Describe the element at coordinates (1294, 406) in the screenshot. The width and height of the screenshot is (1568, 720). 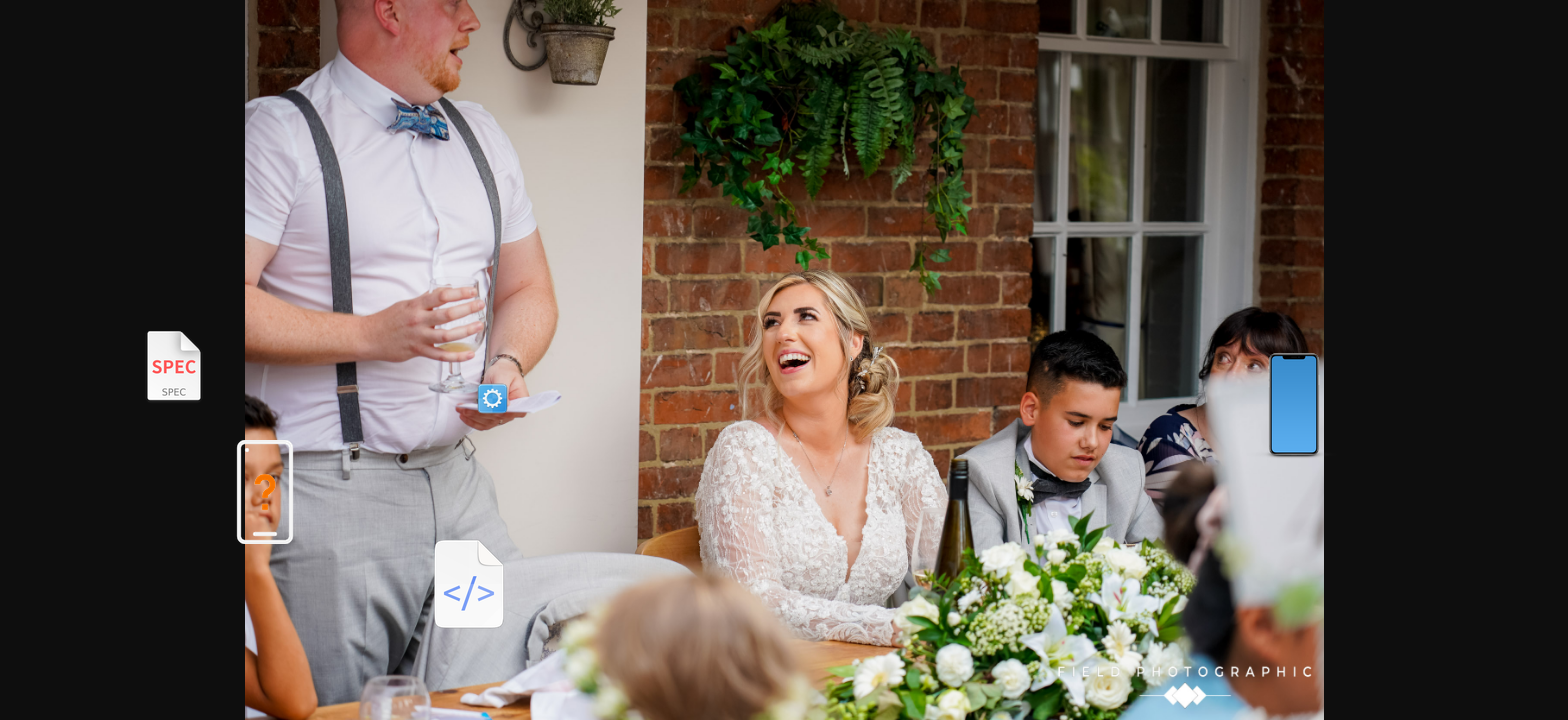
I see `iPhone XS Max device connected to your Mac` at that location.